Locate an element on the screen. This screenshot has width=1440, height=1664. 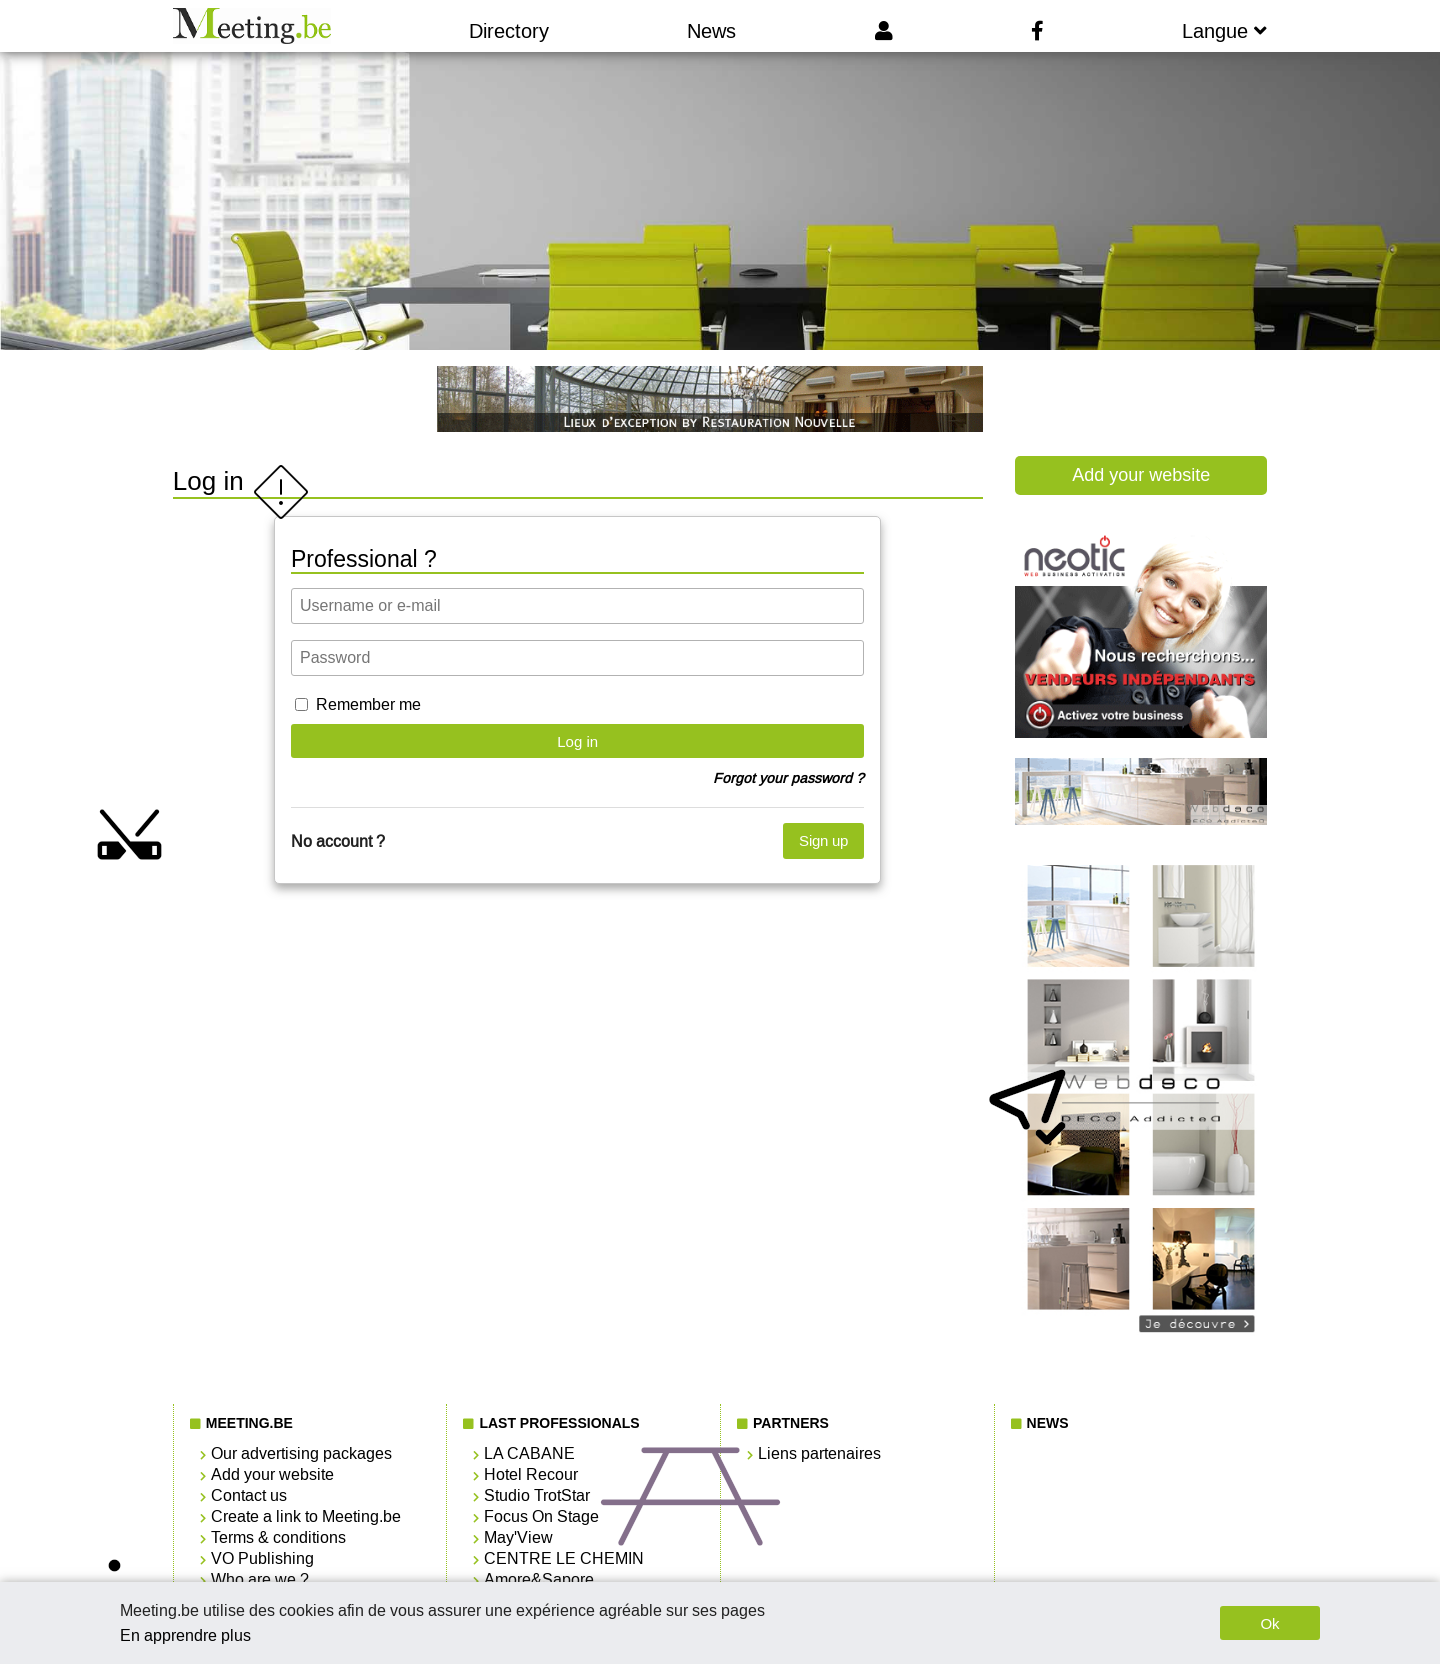
indicates a warning or caution state is located at coordinates (281, 492).